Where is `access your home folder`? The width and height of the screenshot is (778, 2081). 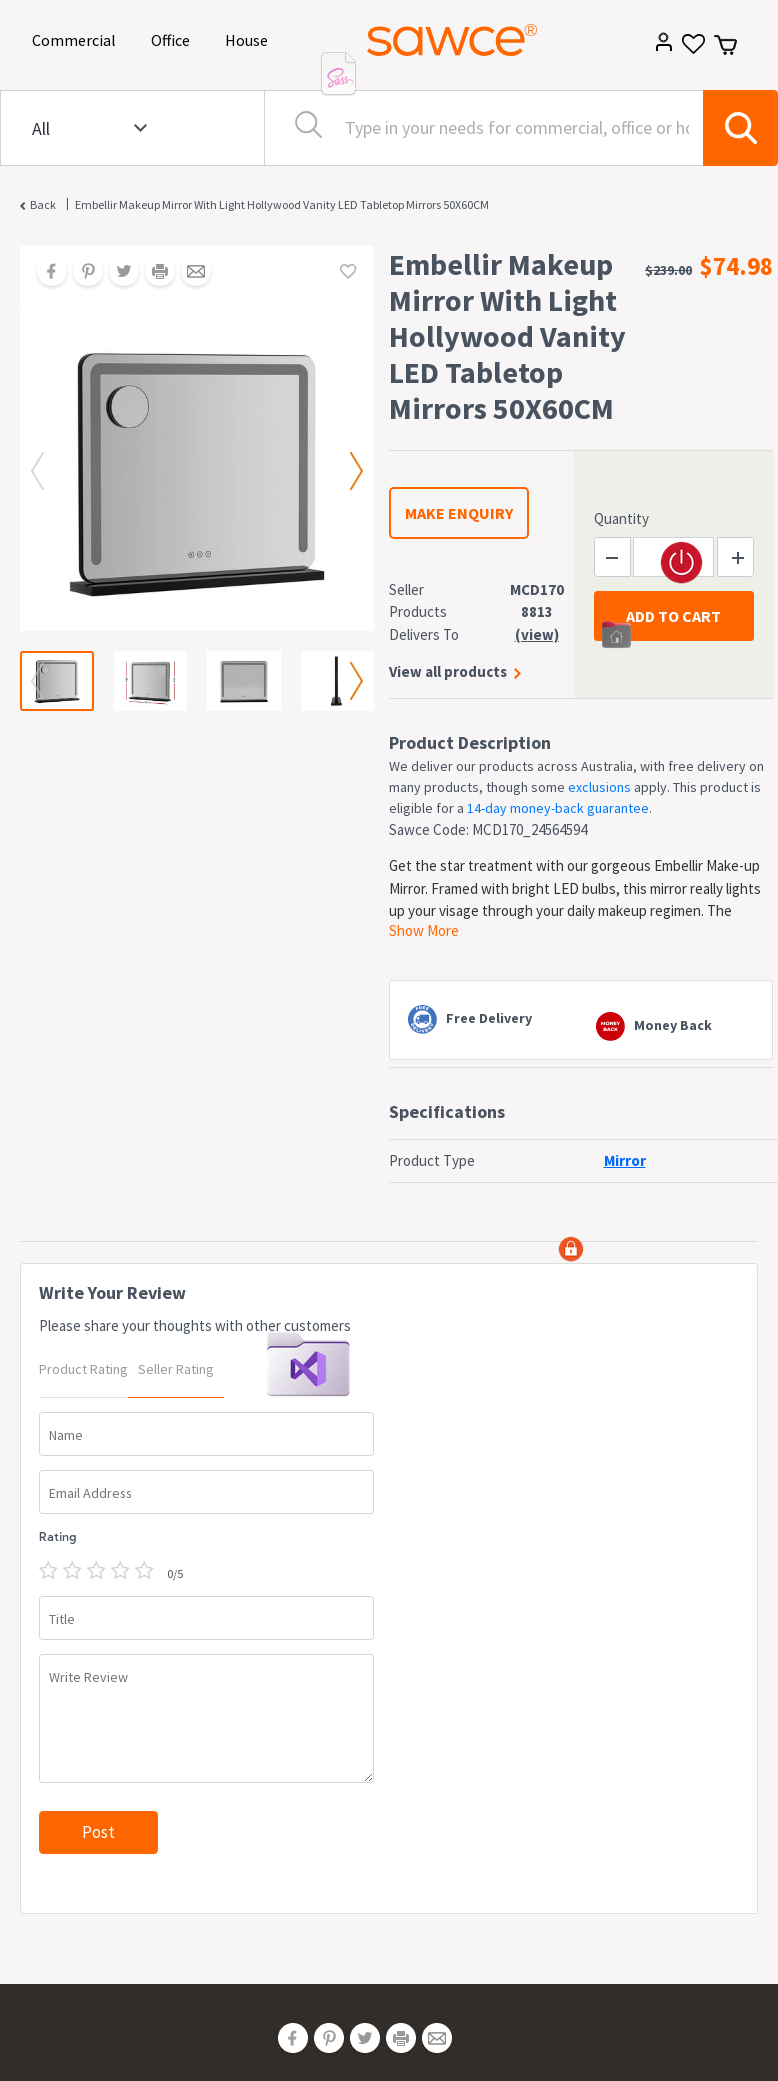
access your home folder is located at coordinates (616, 634).